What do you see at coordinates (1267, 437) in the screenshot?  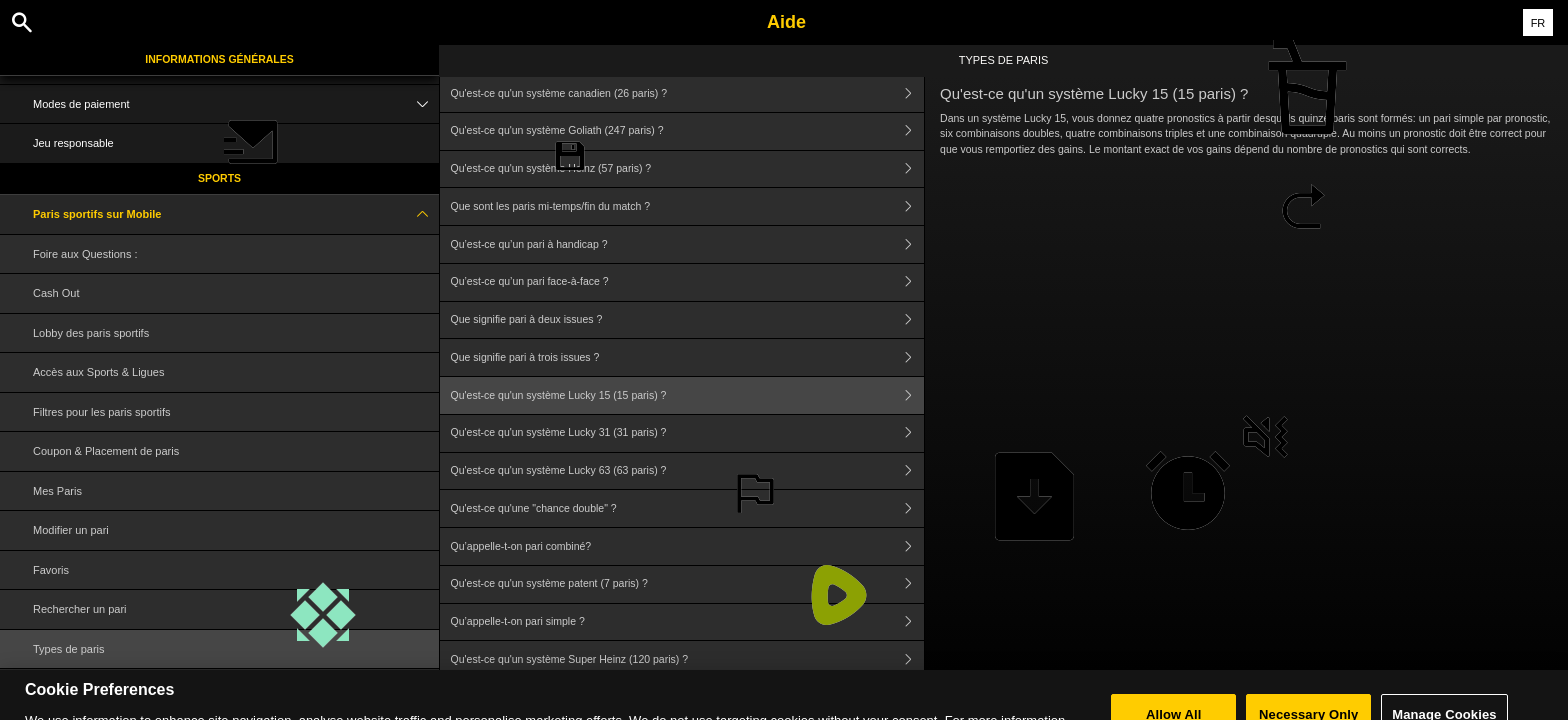 I see `mute sound and enable vibrate mode` at bounding box center [1267, 437].